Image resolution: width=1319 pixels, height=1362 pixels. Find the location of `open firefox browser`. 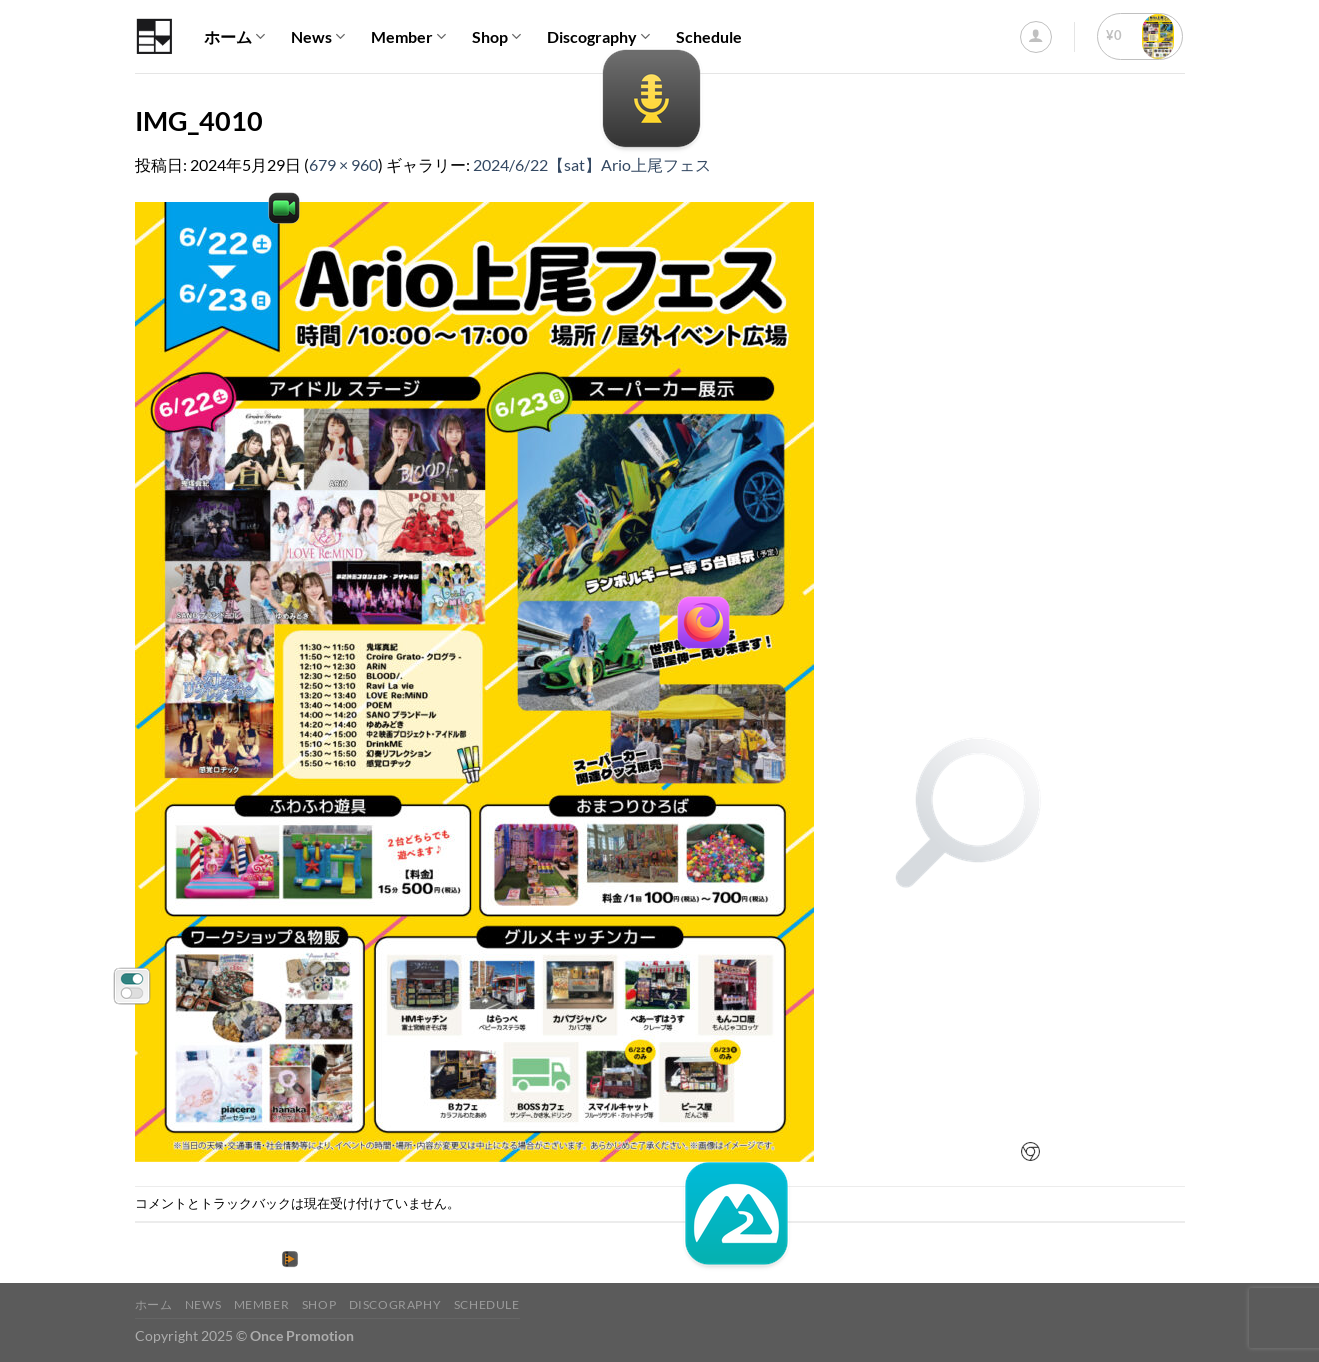

open firefox browser is located at coordinates (703, 621).